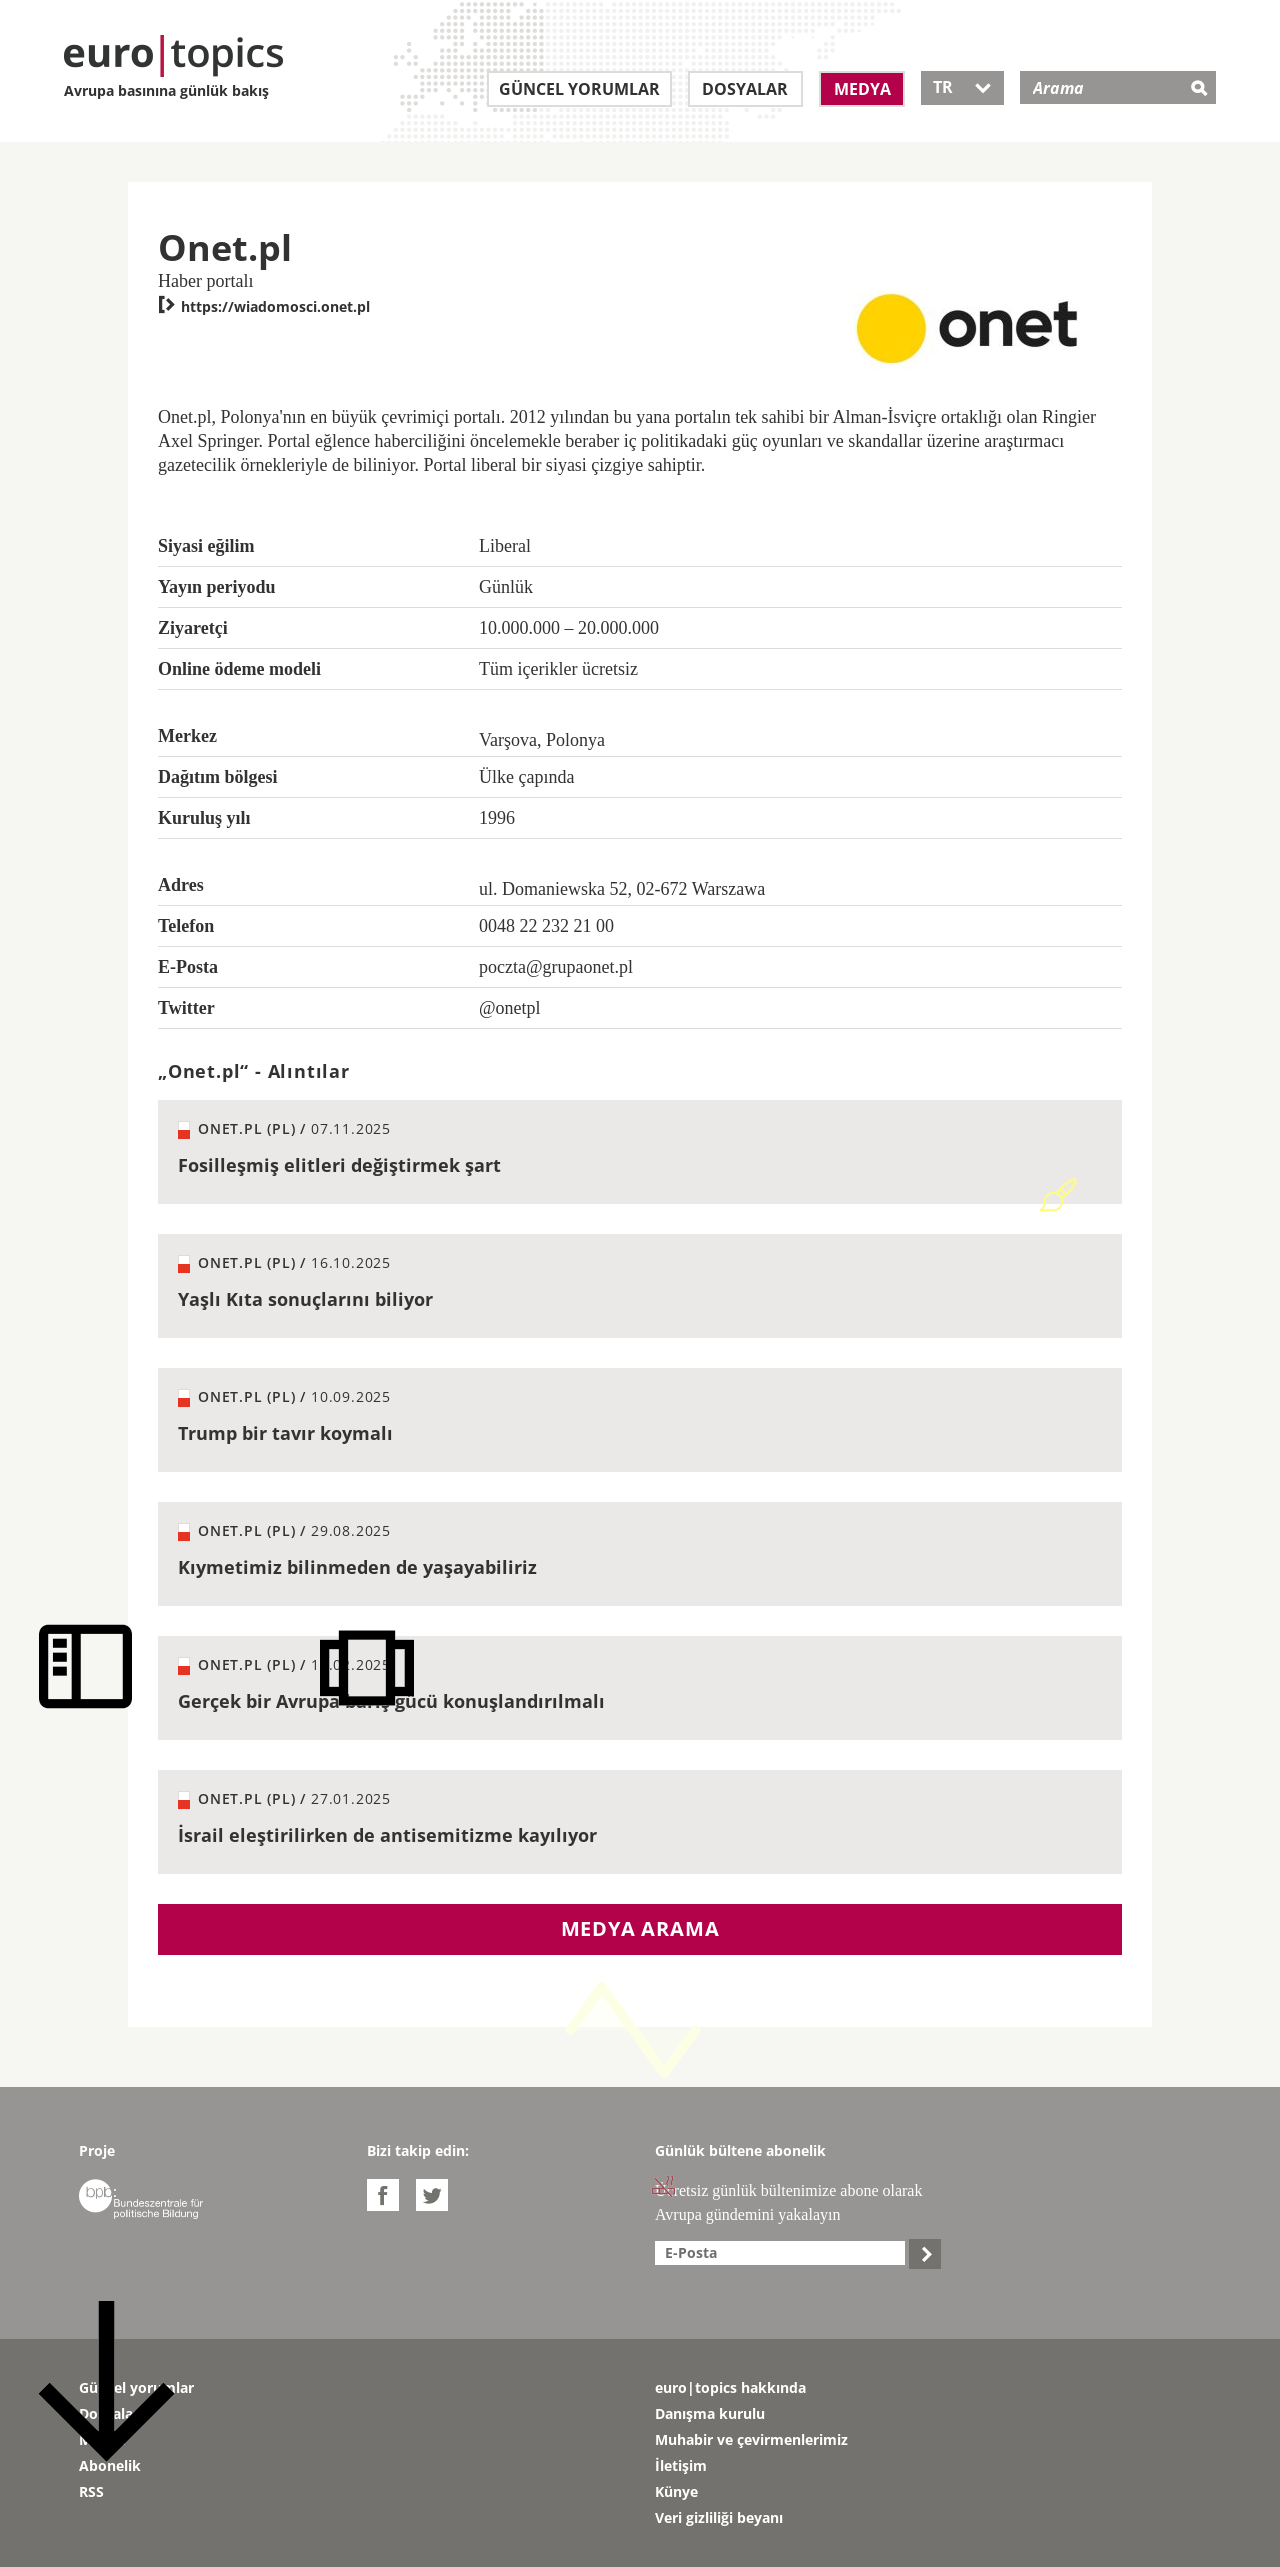 The width and height of the screenshot is (1280, 2567). Describe the element at coordinates (106, 2381) in the screenshot. I see `scroll down or view more content` at that location.